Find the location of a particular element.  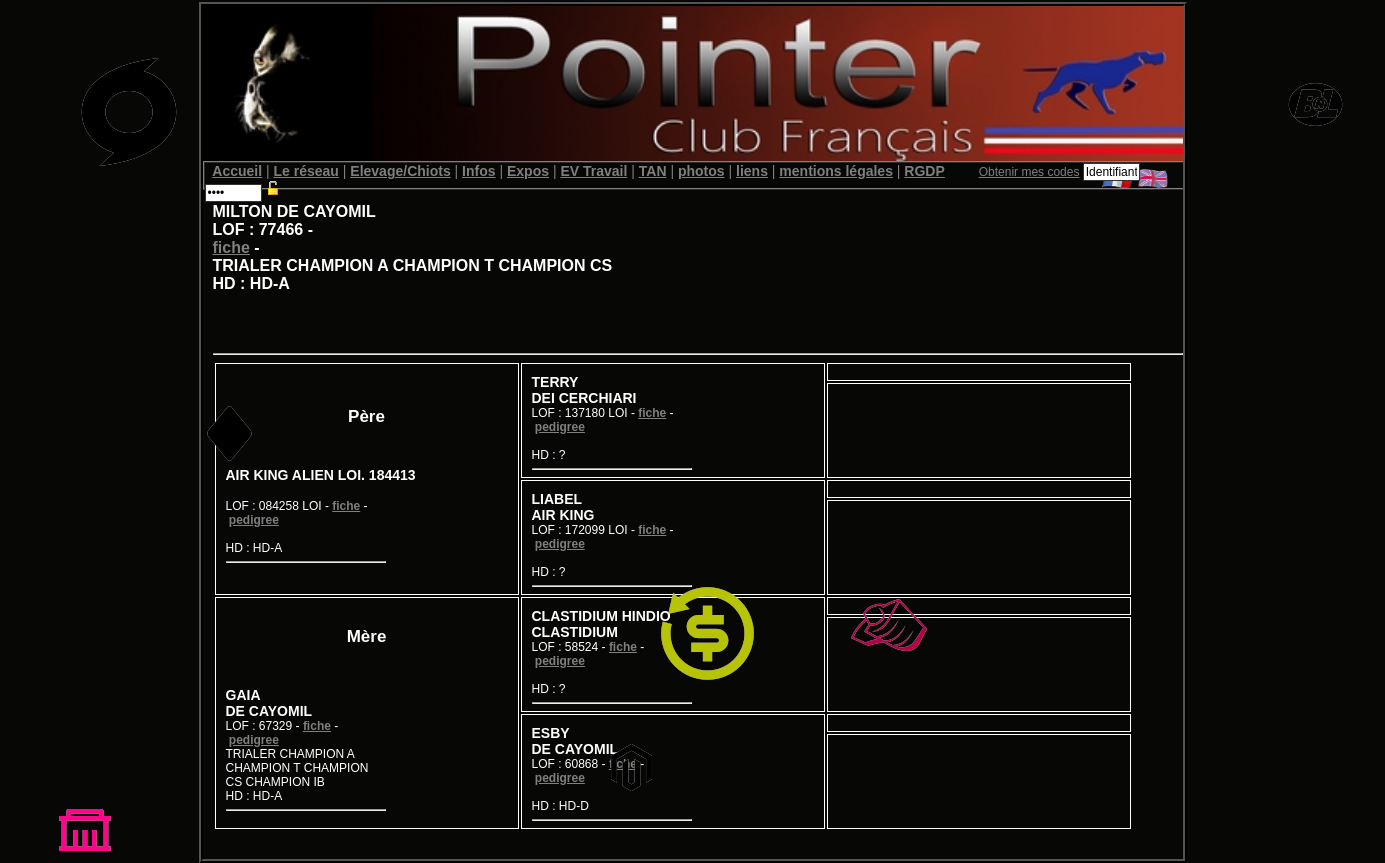

access government services is located at coordinates (85, 830).